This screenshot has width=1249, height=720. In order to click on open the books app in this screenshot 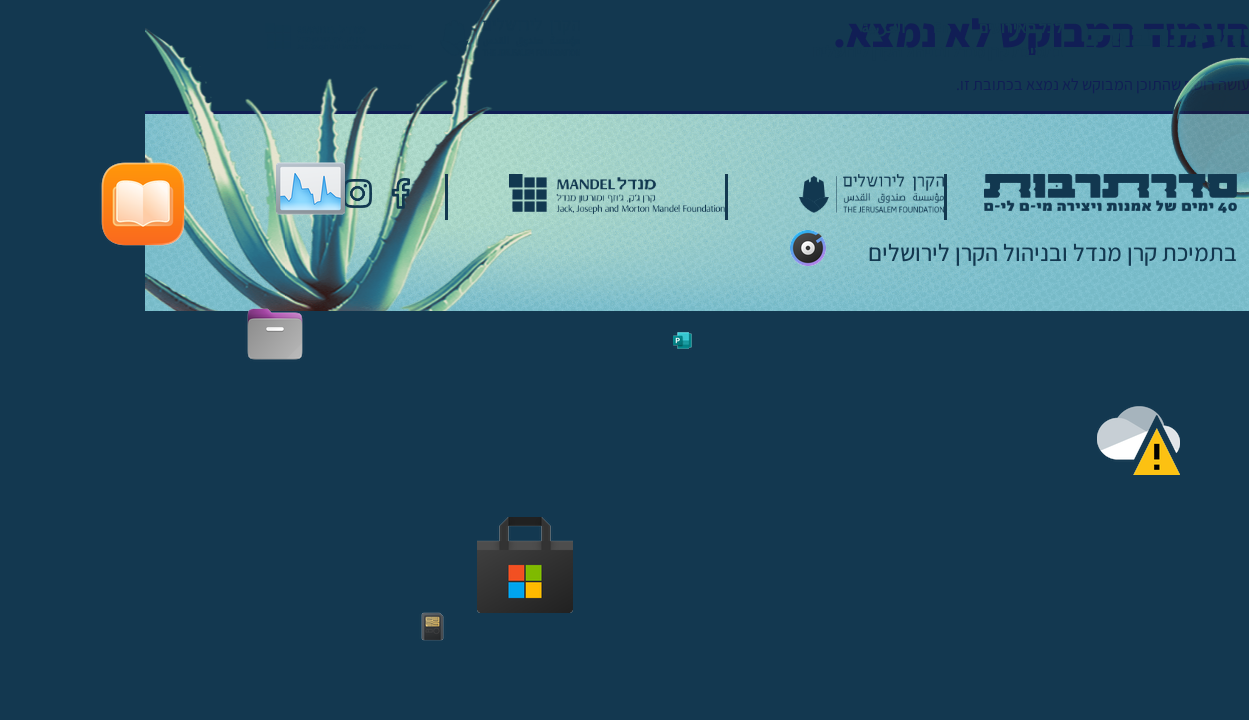, I will do `click(143, 204)`.